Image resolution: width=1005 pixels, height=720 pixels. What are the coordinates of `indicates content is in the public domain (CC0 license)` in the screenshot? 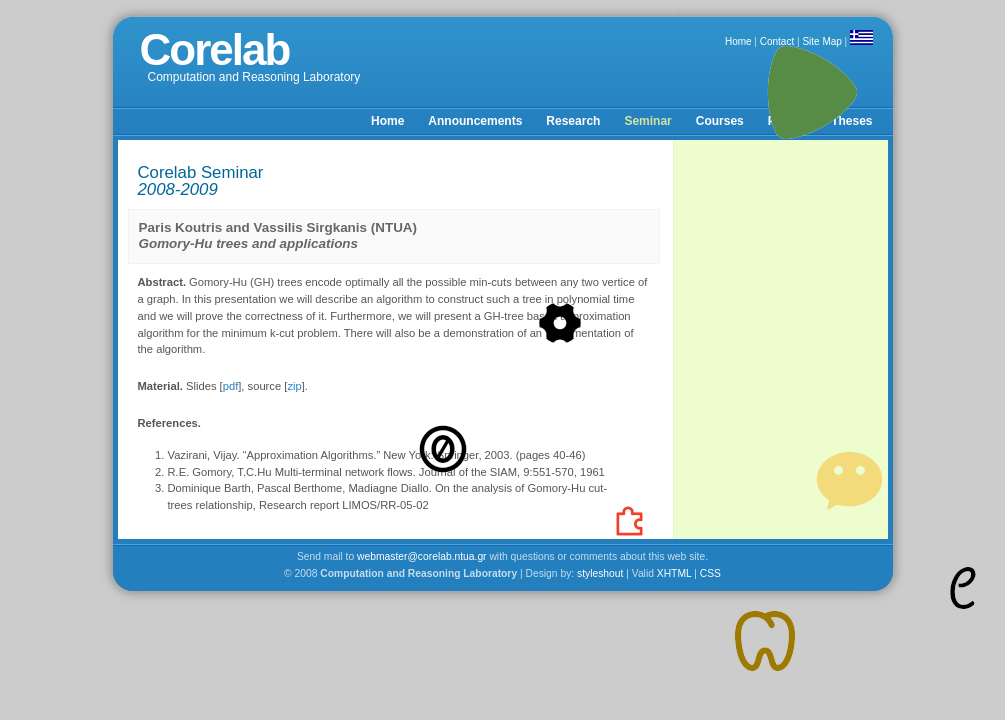 It's located at (443, 449).